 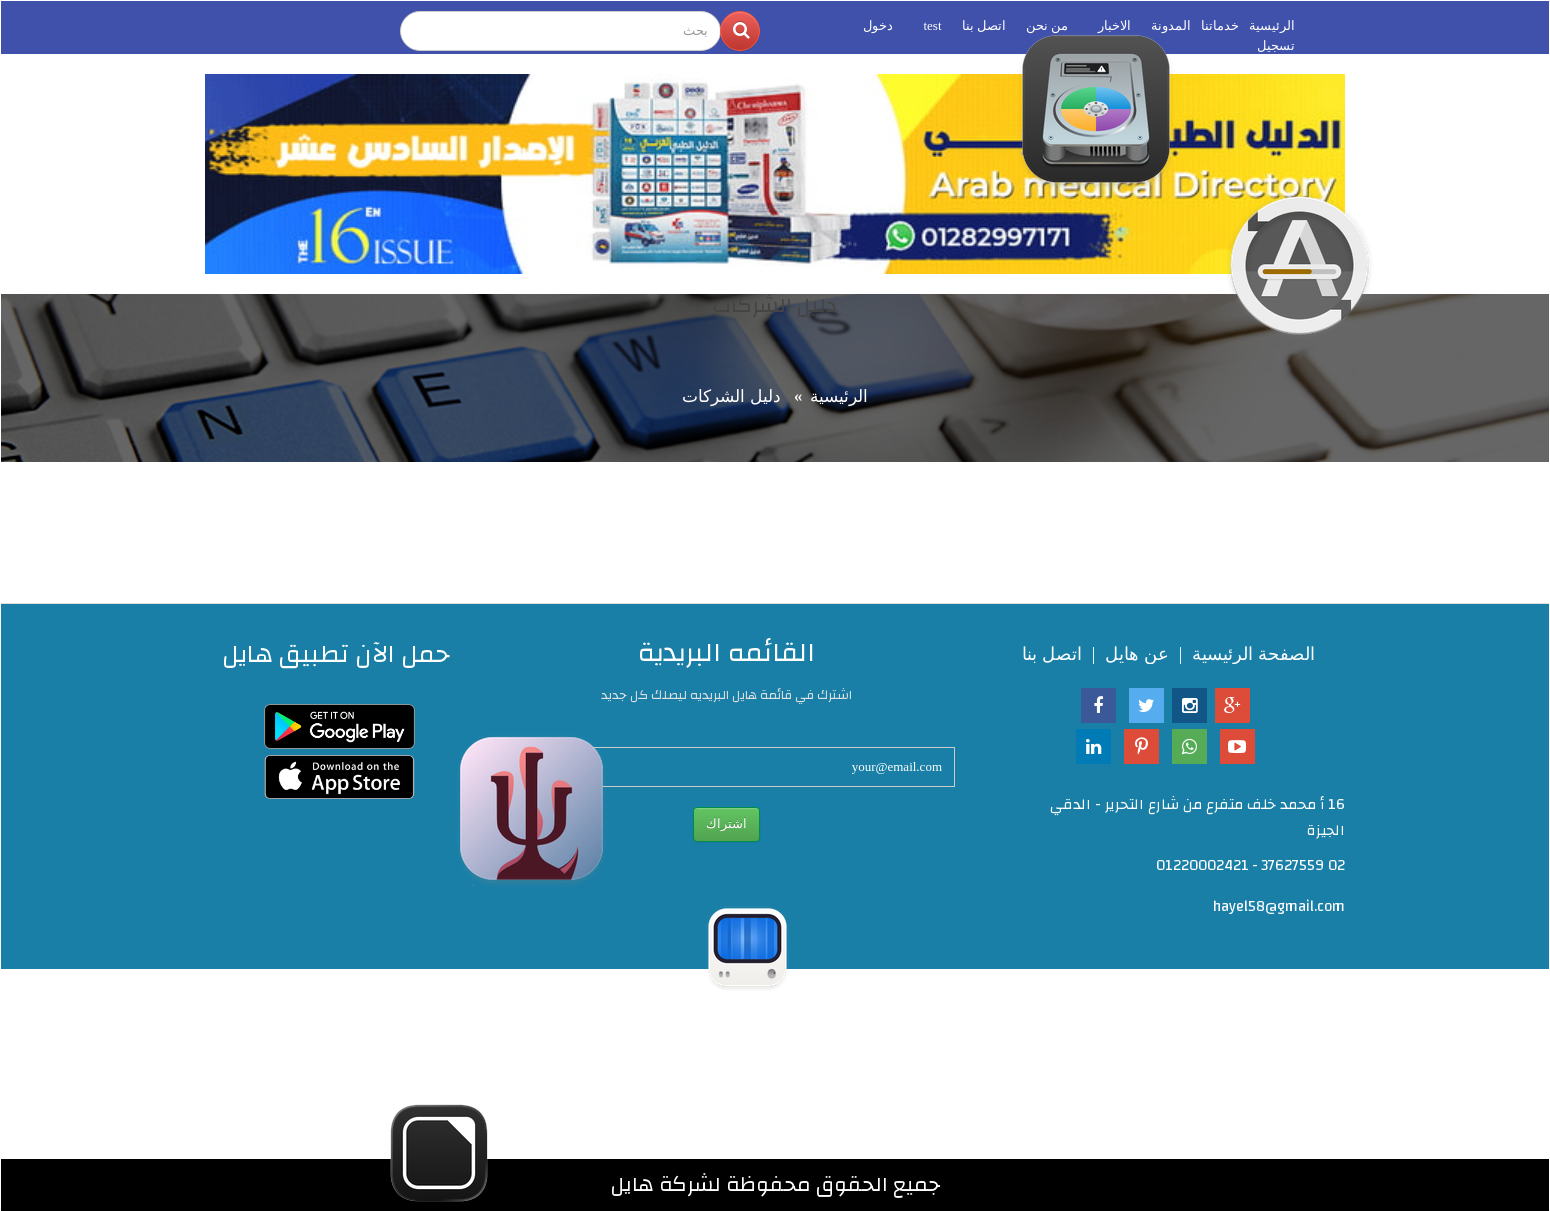 I want to click on open disk usage analyzer, so click(x=1096, y=109).